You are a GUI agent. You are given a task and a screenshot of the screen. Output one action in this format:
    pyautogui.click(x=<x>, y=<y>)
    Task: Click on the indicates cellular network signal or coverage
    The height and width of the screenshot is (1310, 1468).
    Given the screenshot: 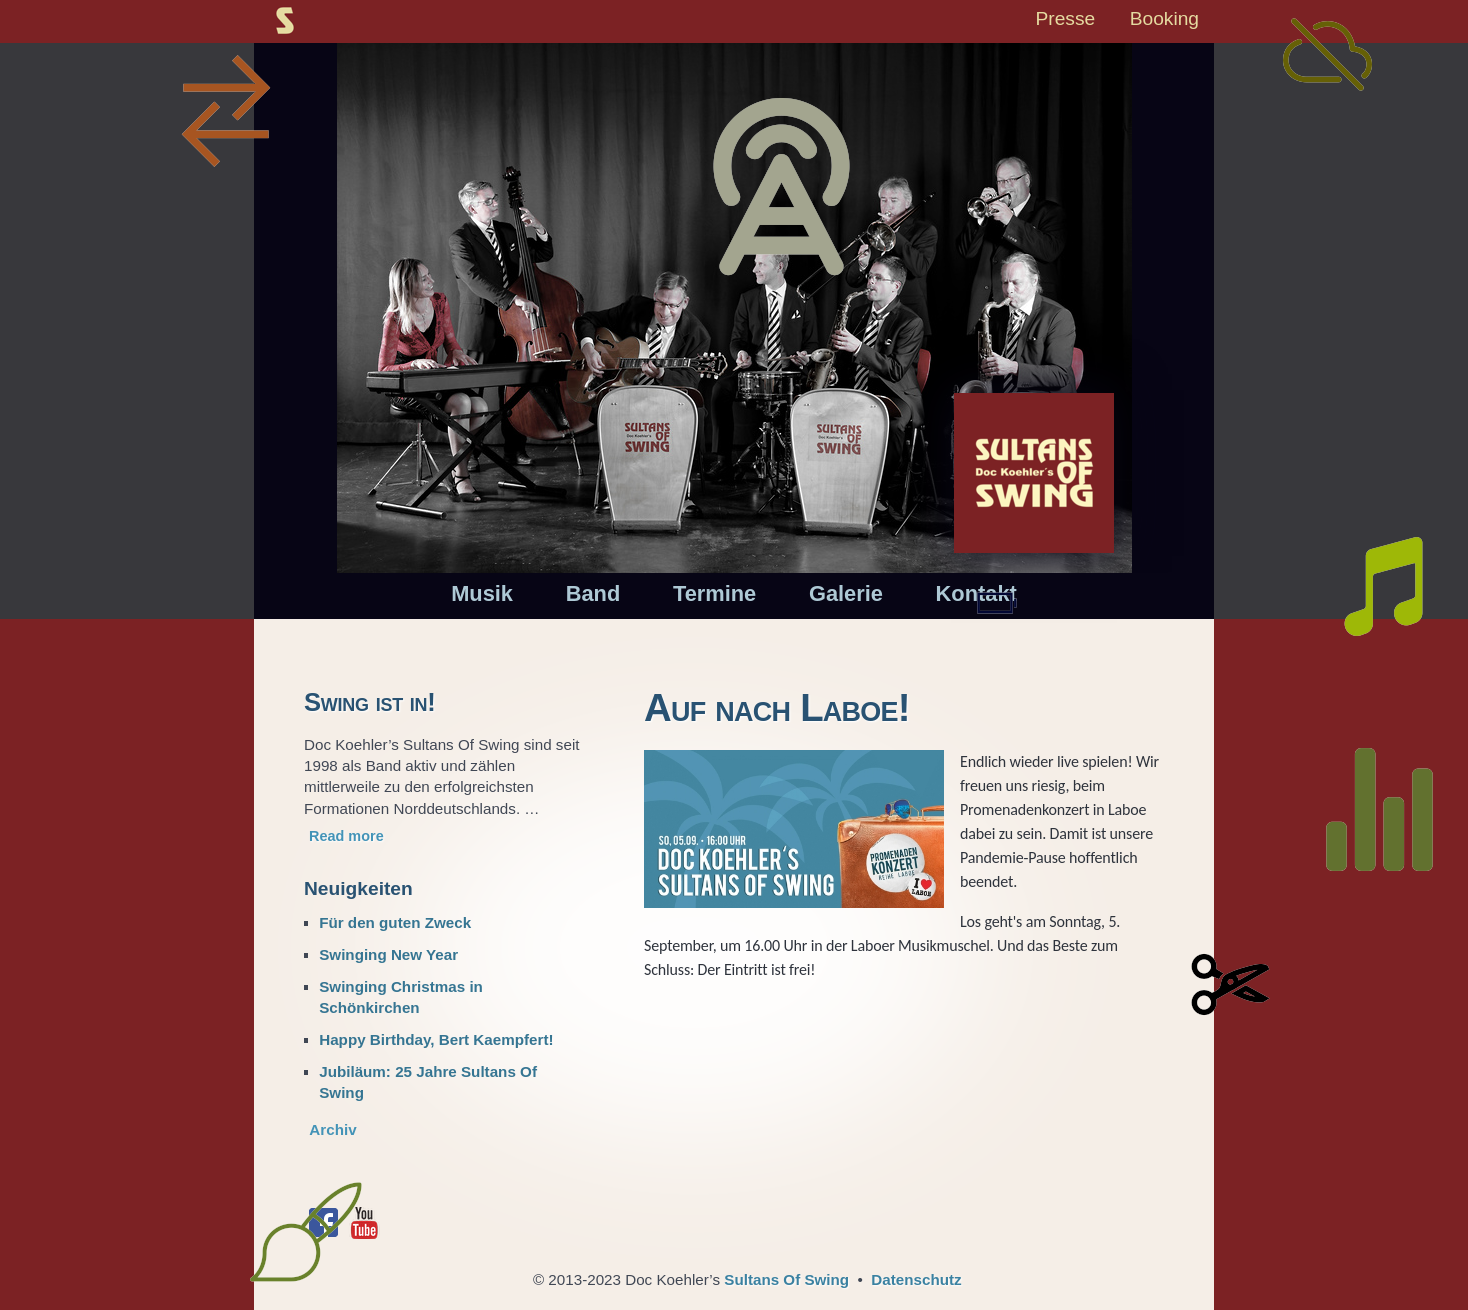 What is the action you would take?
    pyautogui.click(x=781, y=189)
    